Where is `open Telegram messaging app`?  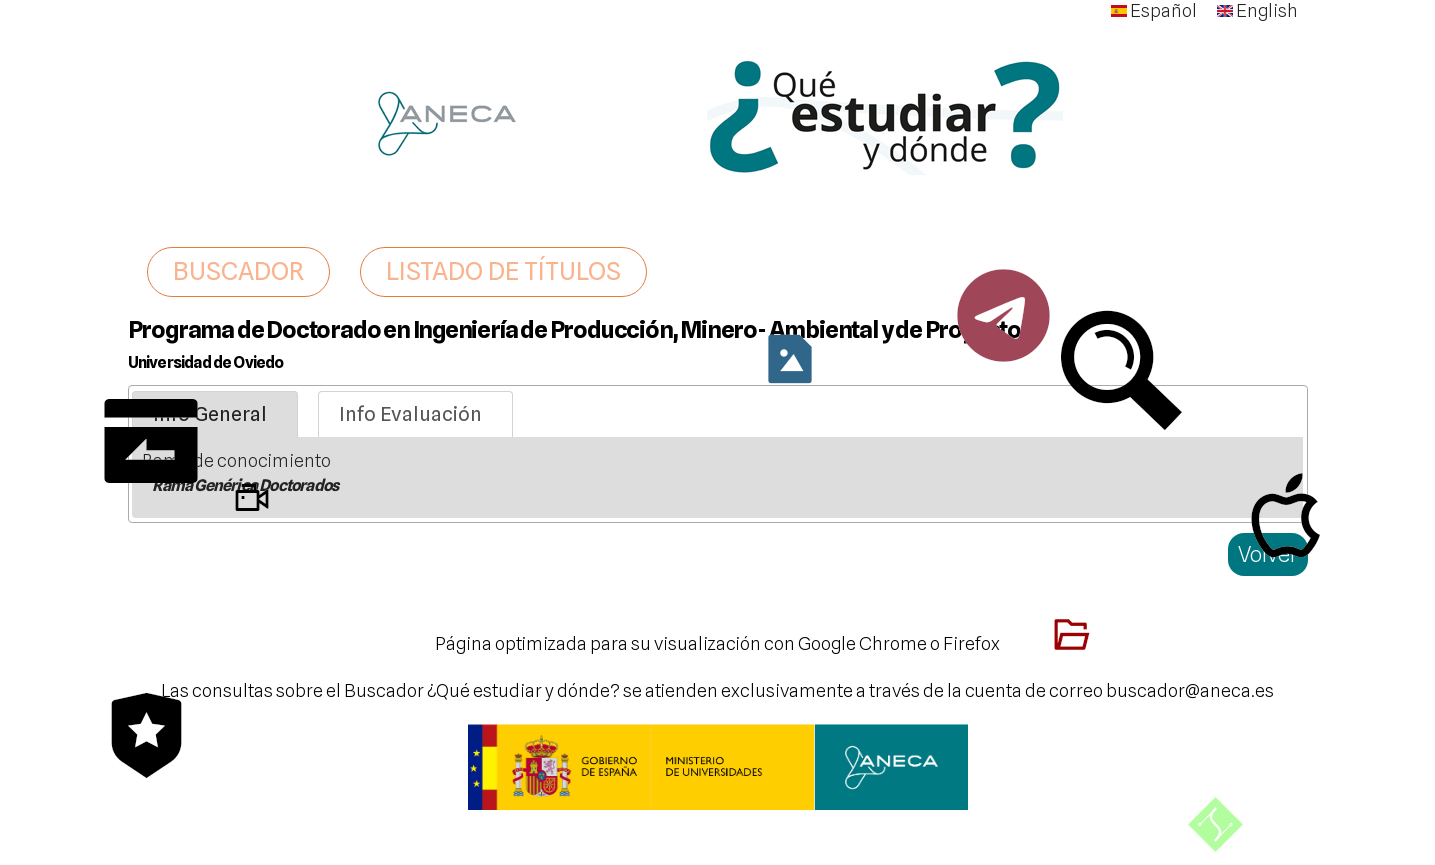
open Telegram messaging app is located at coordinates (1003, 315).